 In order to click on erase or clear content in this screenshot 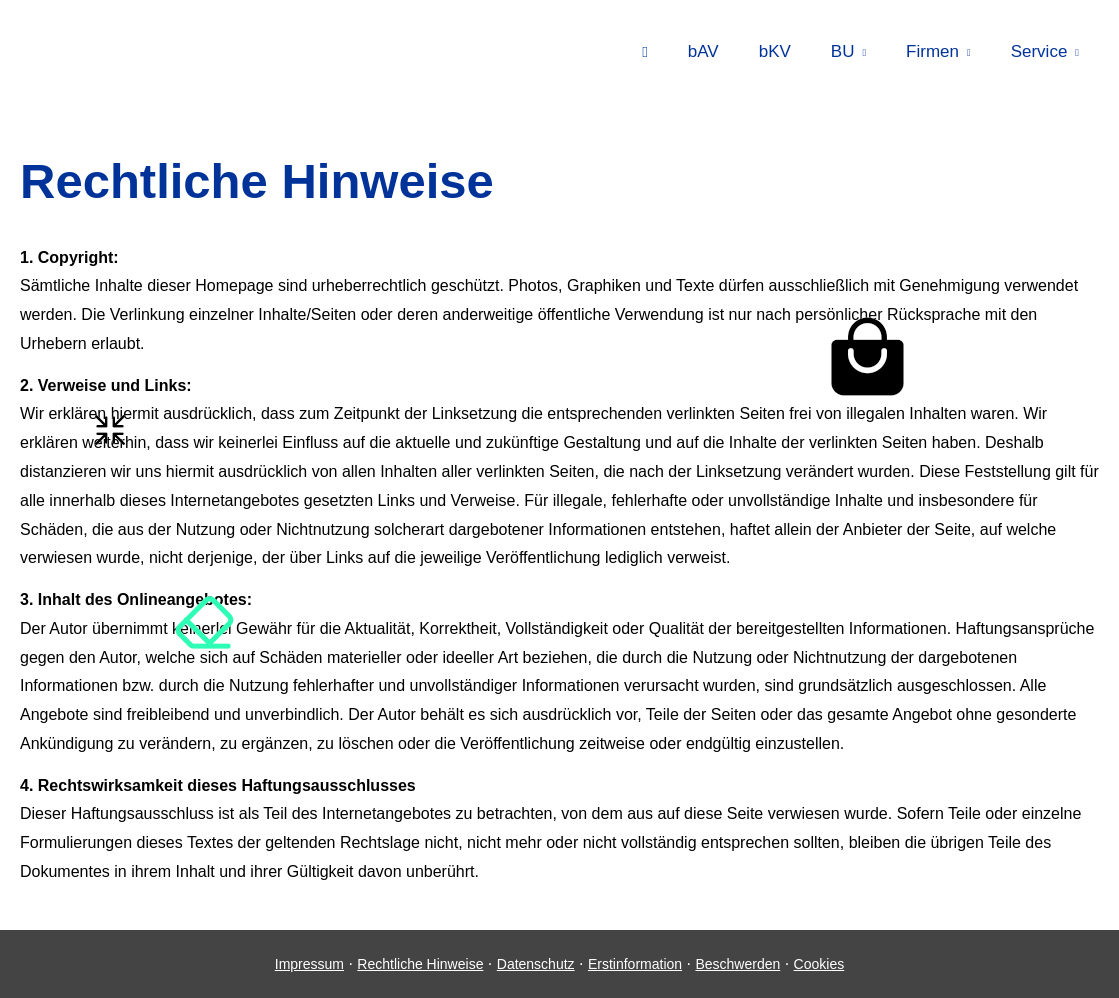, I will do `click(204, 622)`.